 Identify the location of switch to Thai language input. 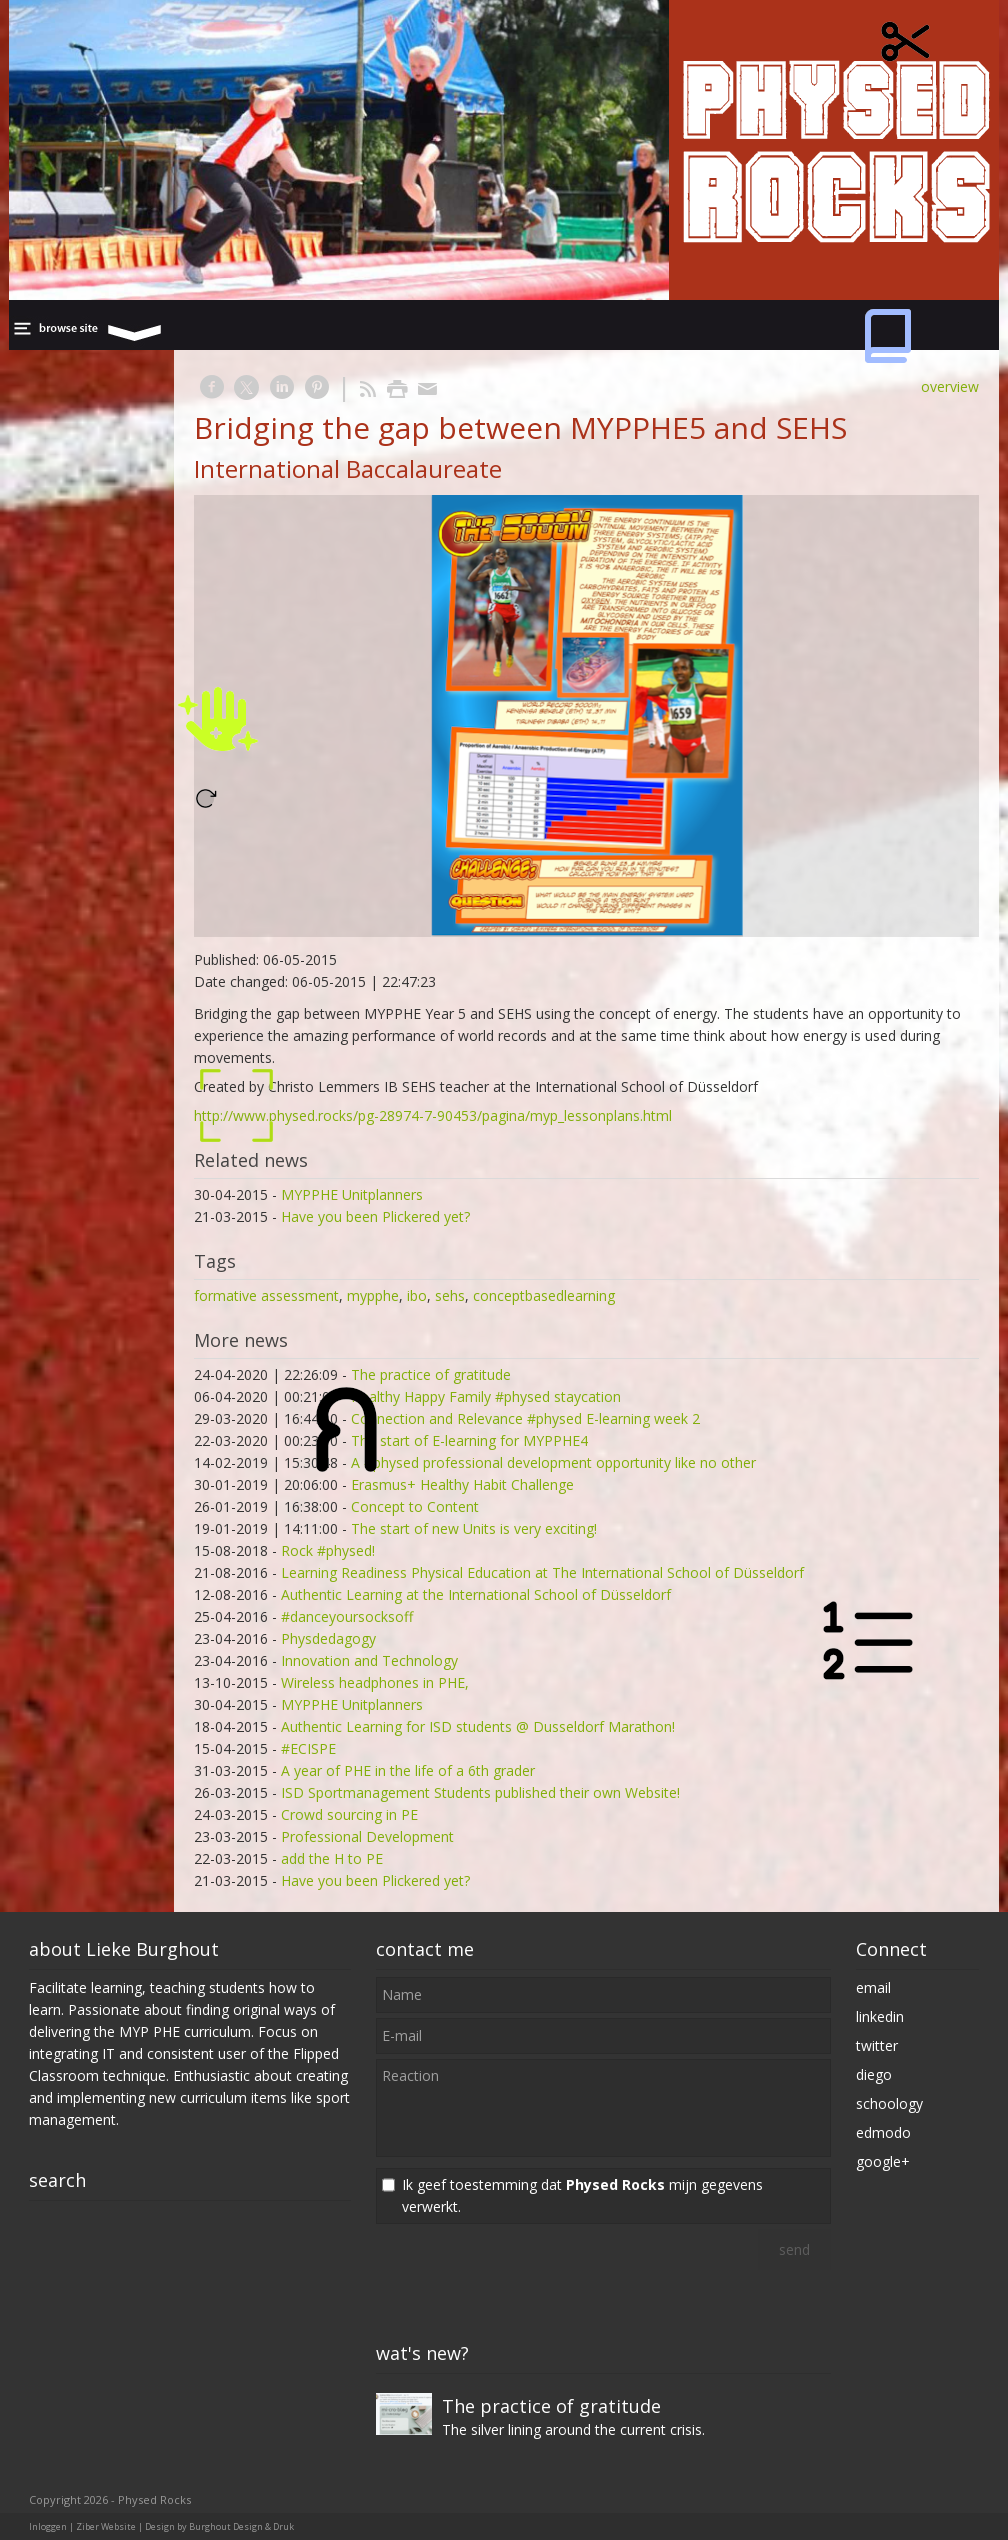
(346, 1429).